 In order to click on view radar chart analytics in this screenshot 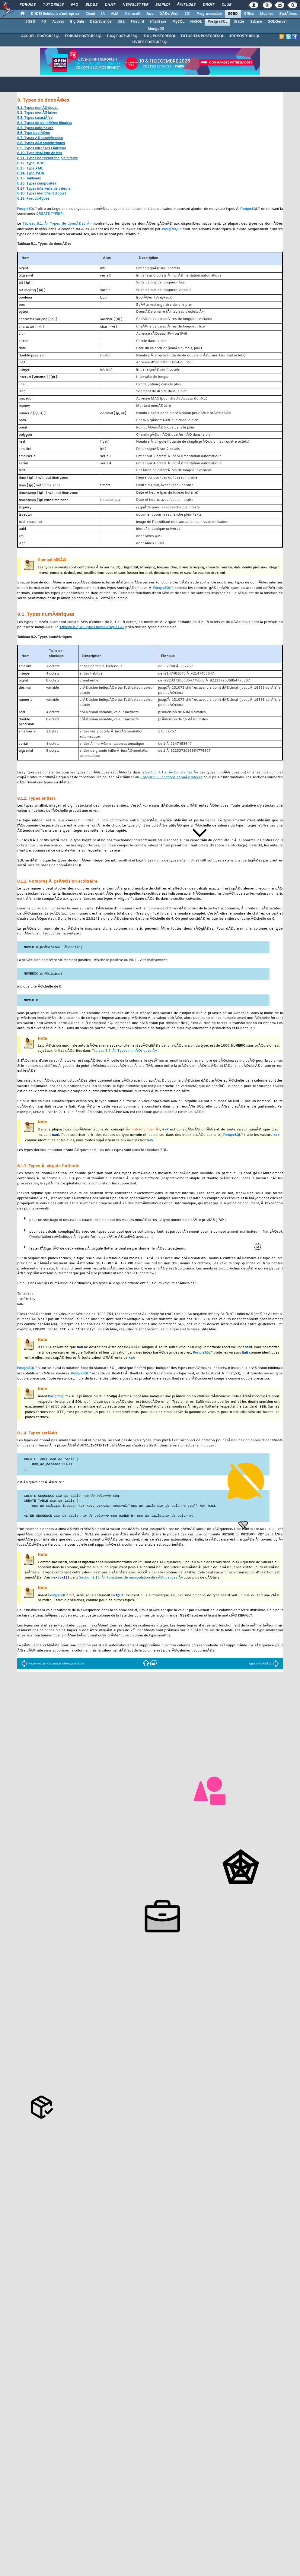, I will do `click(241, 1866)`.